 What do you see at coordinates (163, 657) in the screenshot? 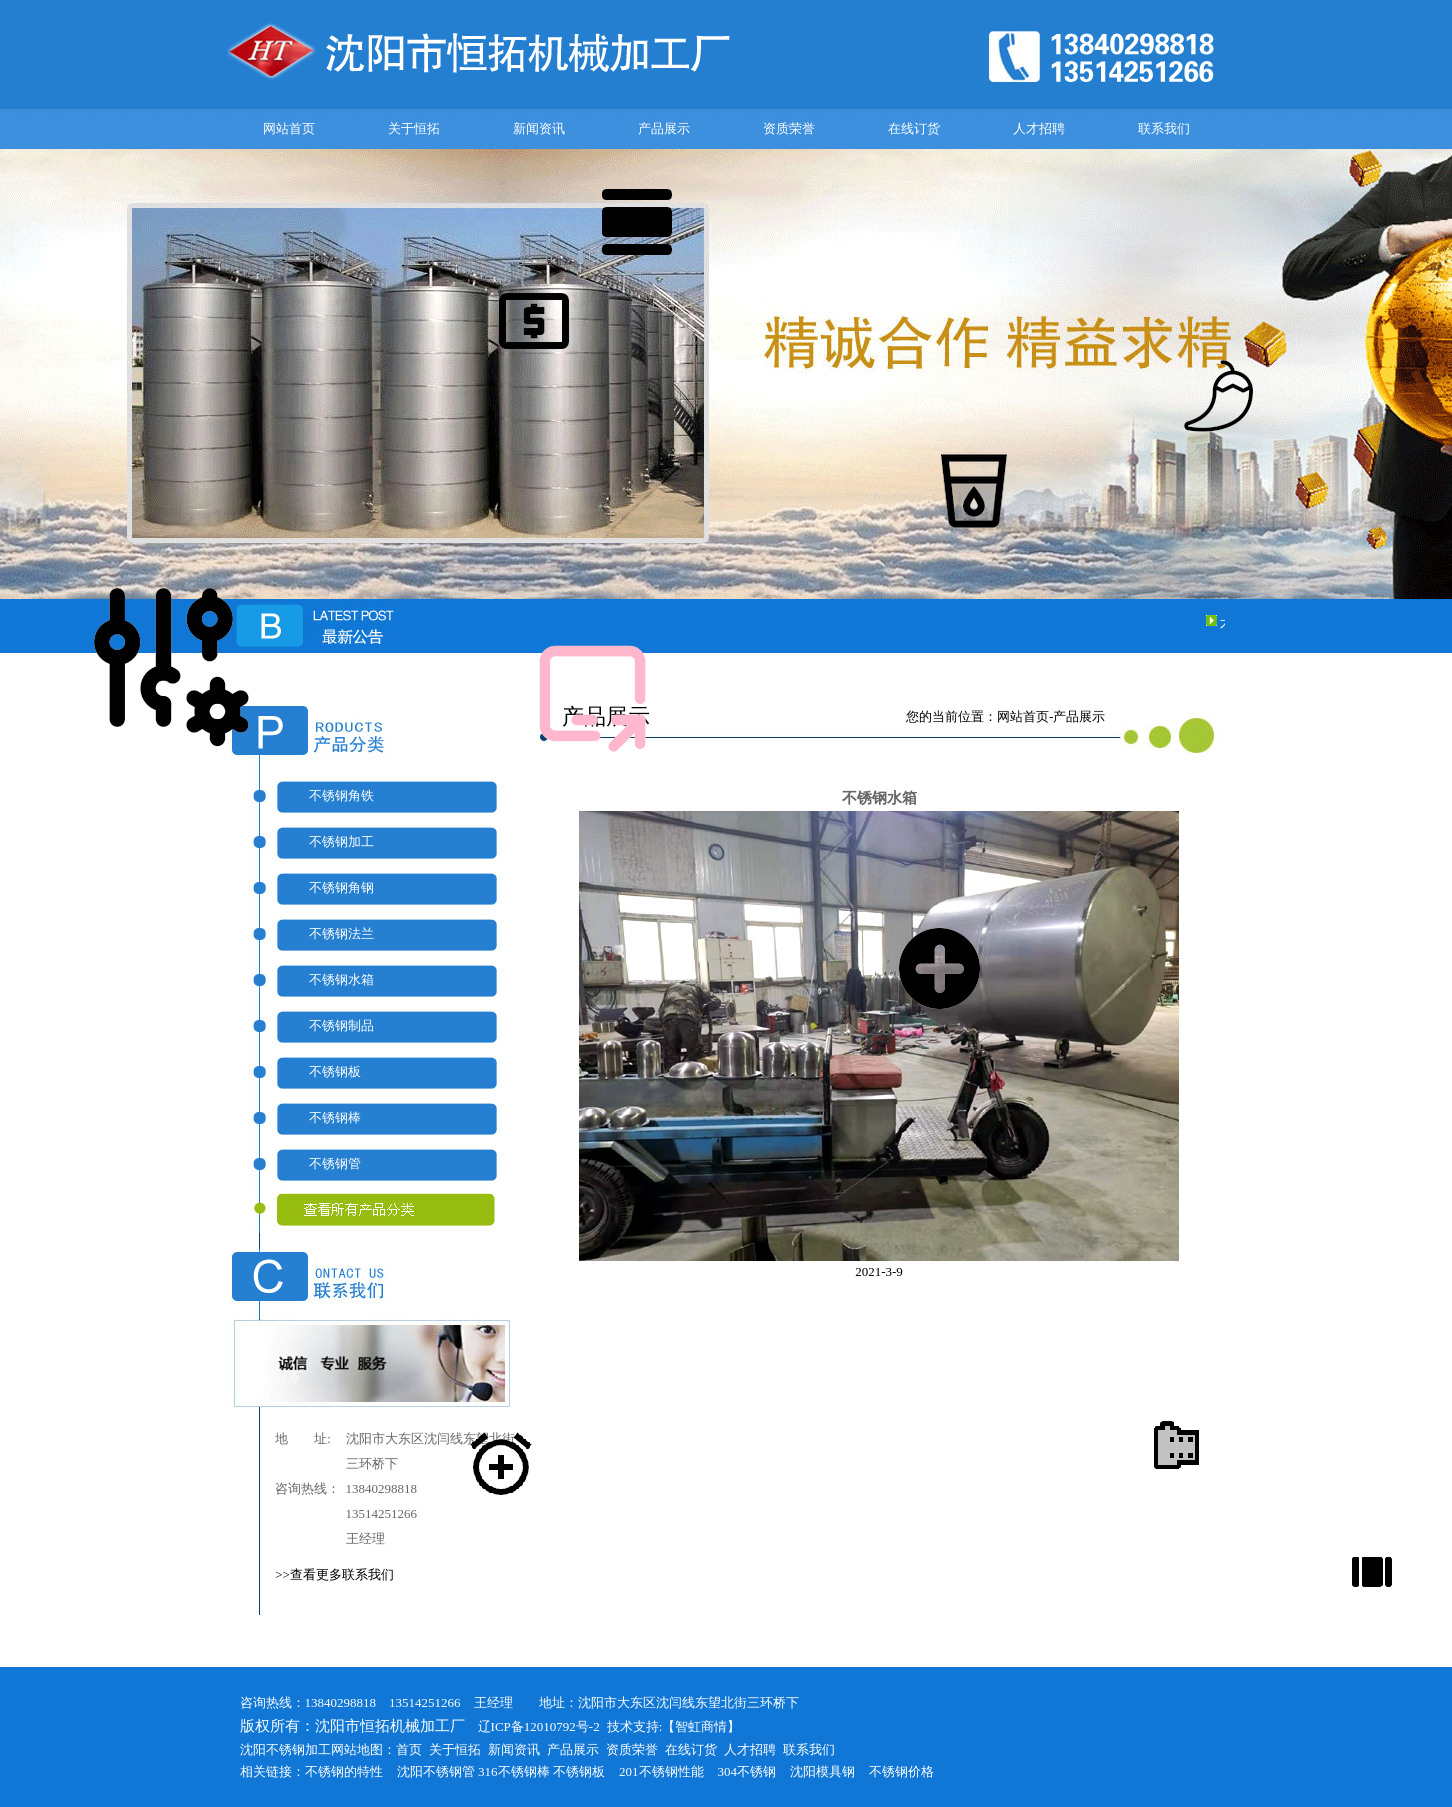
I see `access advanced settings or configuration options` at bounding box center [163, 657].